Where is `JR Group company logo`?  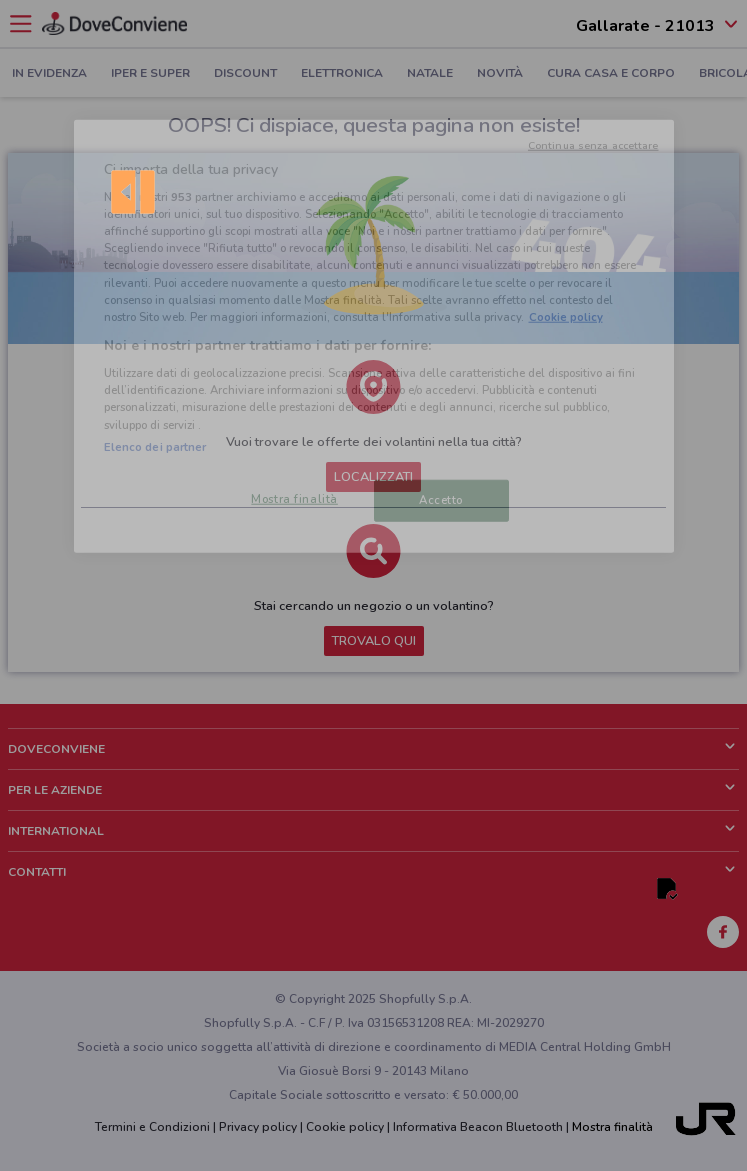
JR Group company logo is located at coordinates (706, 1119).